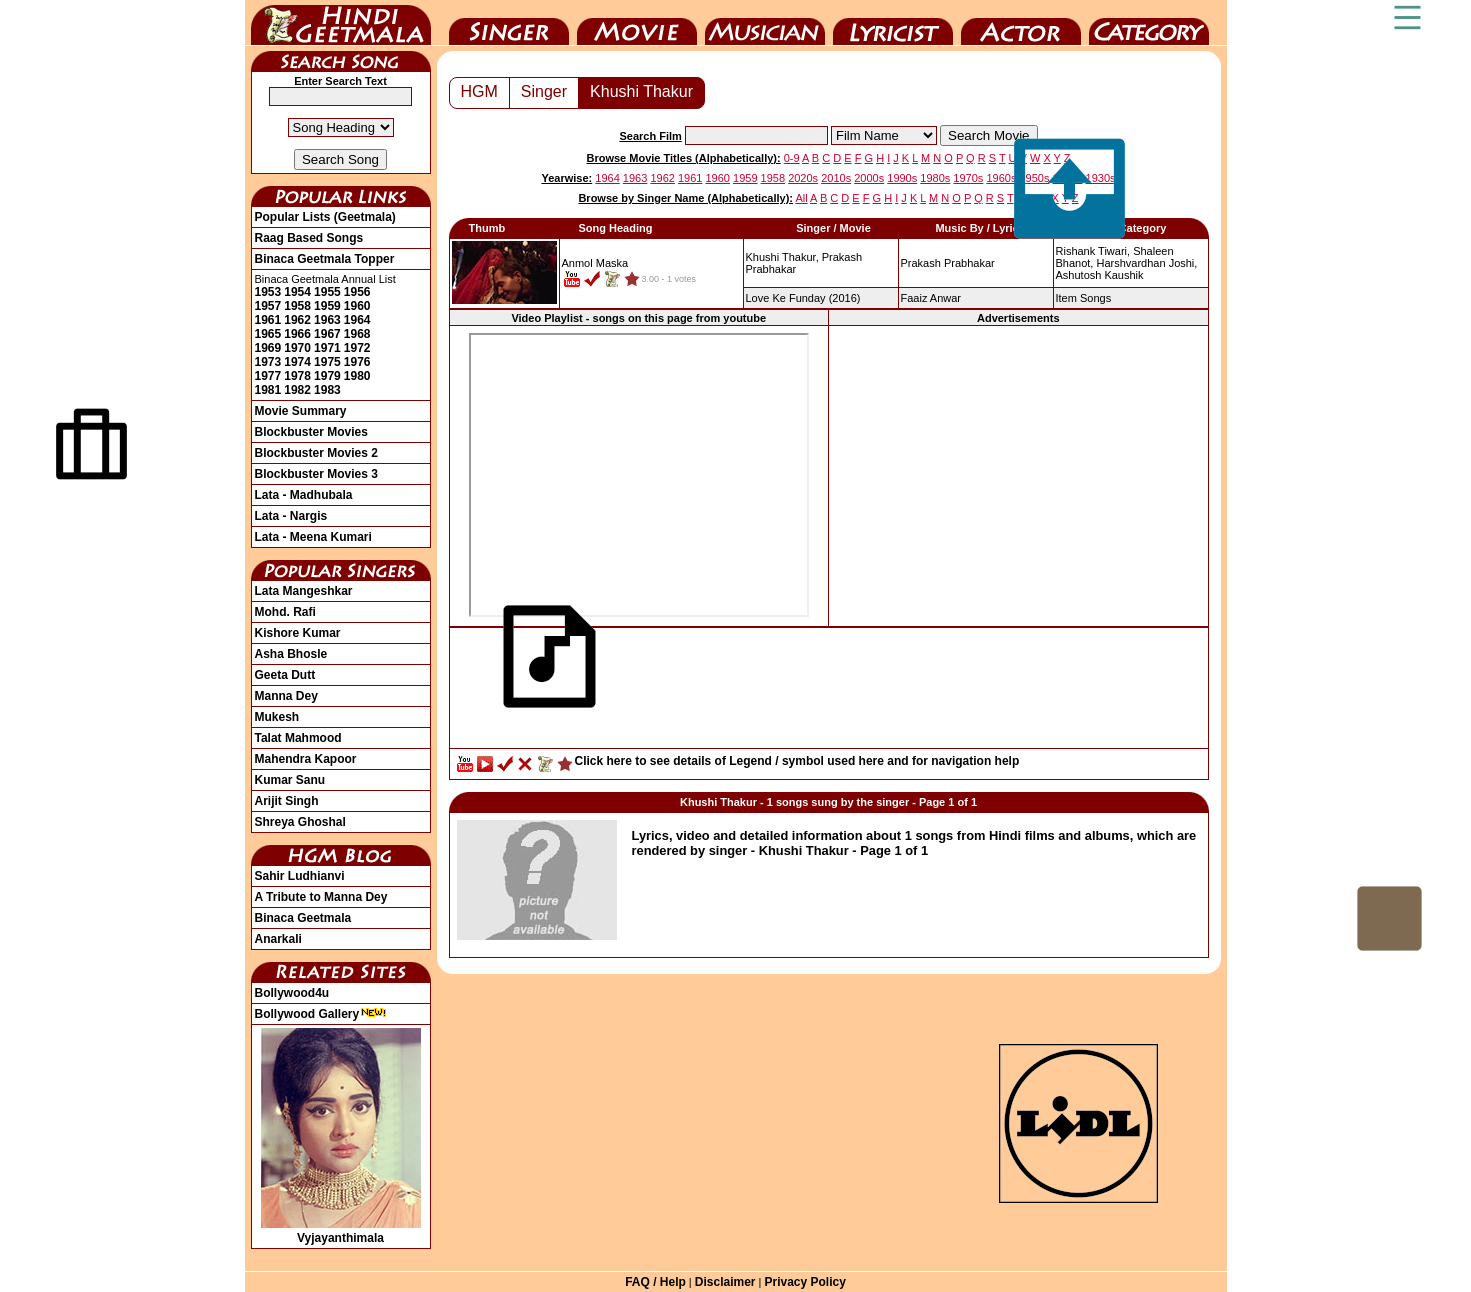 This screenshot has height=1292, width=1471. What do you see at coordinates (549, 656) in the screenshot?
I see `open an audio or music file` at bounding box center [549, 656].